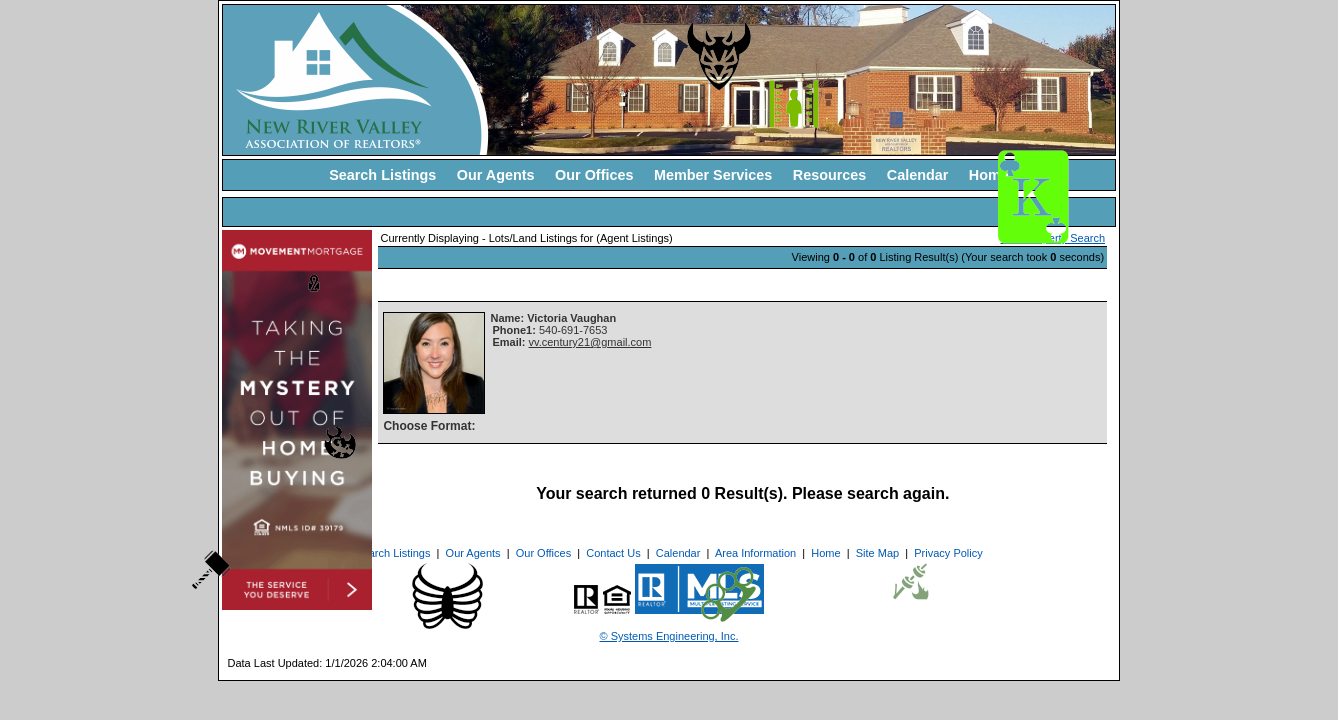  What do you see at coordinates (447, 597) in the screenshot?
I see `view skeletal anatomy or bone structure details` at bounding box center [447, 597].